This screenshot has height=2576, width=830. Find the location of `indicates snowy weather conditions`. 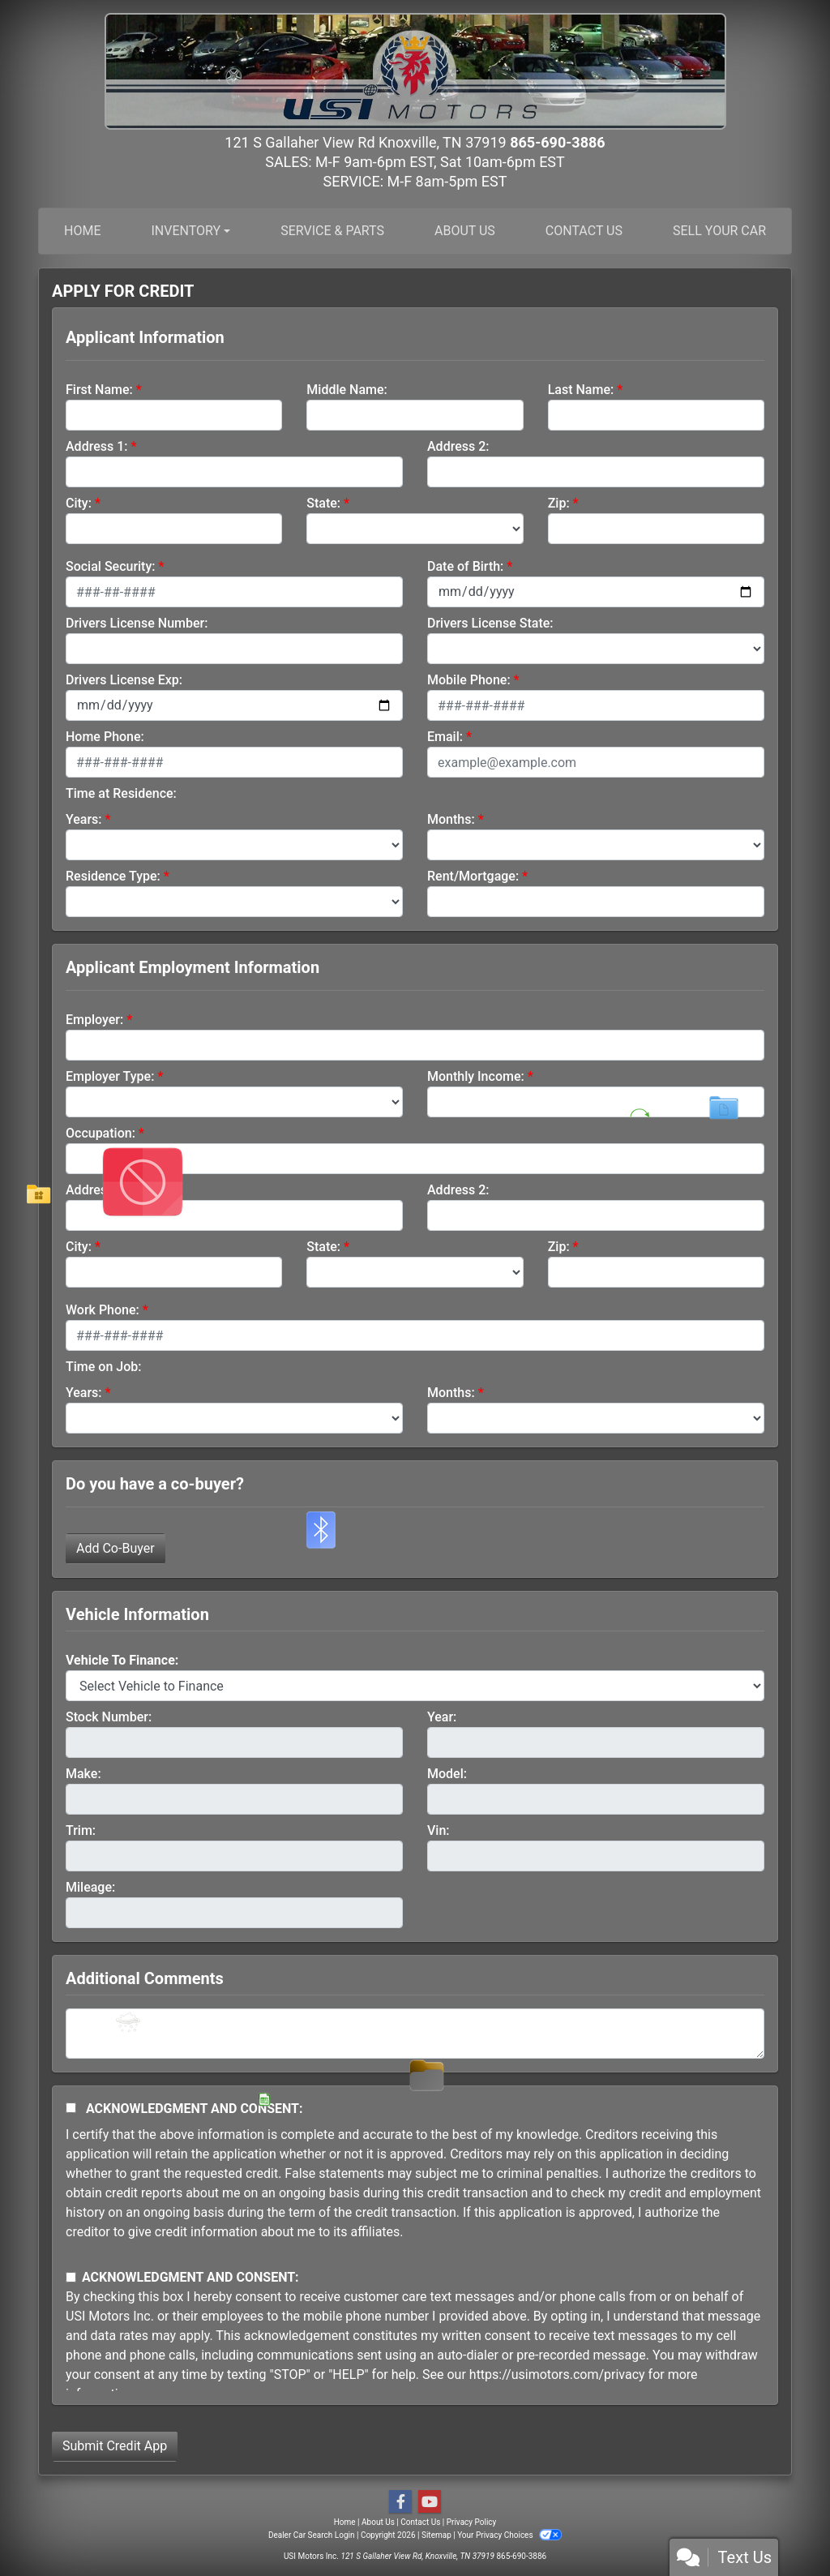

indicates snowy weather conditions is located at coordinates (128, 2020).